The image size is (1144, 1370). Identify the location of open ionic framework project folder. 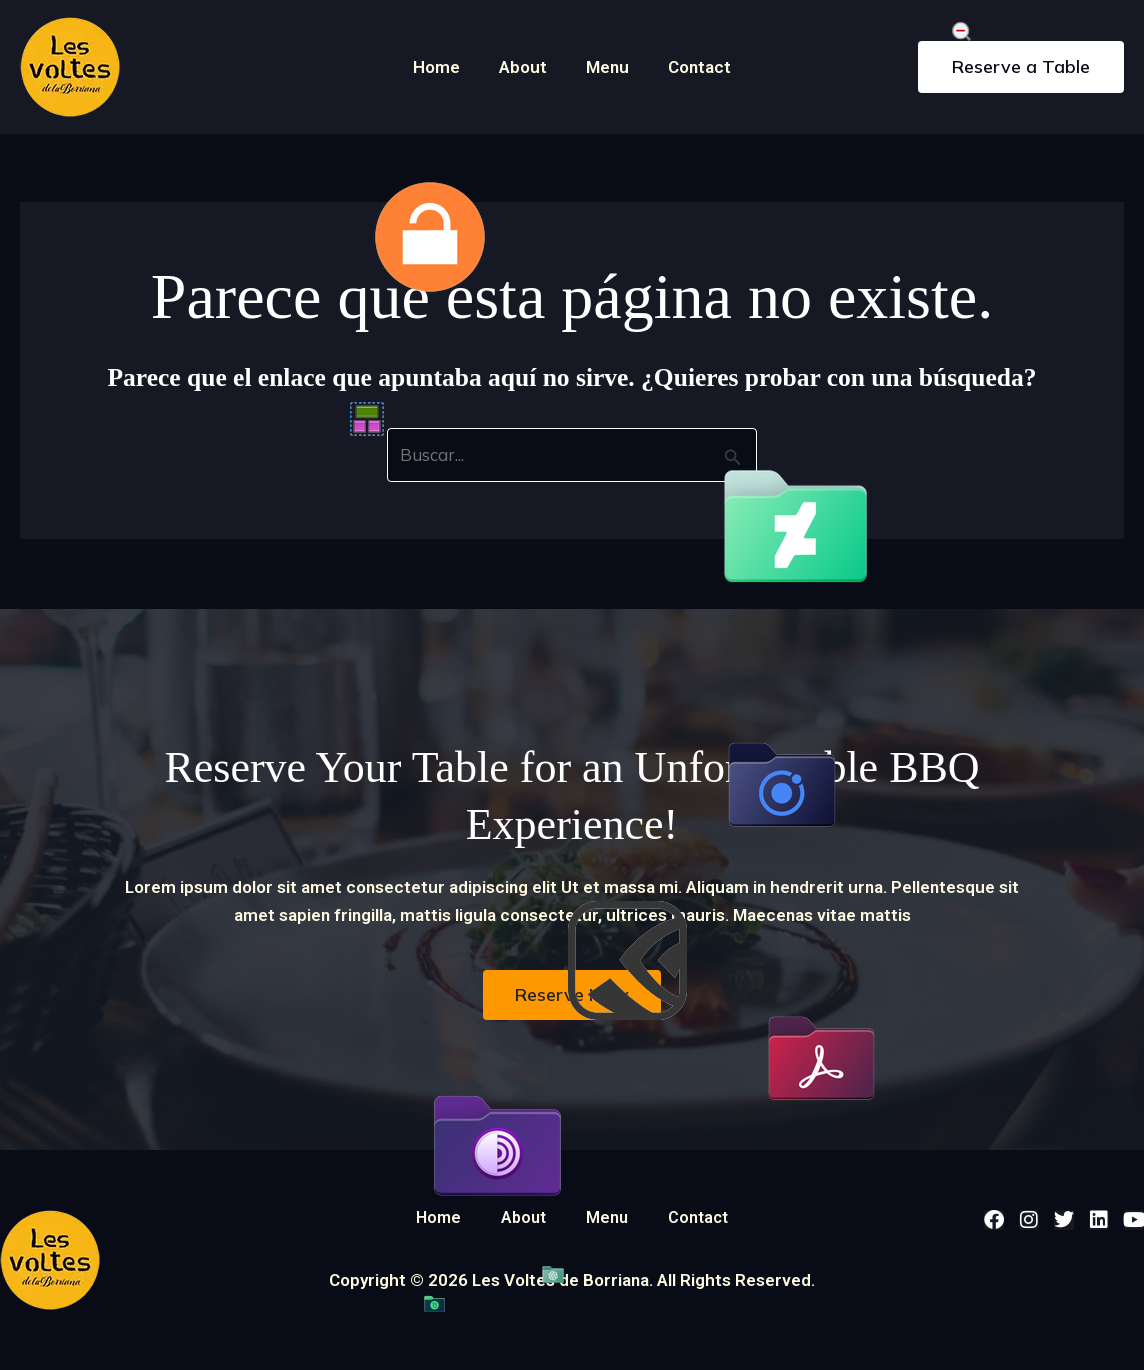
(781, 787).